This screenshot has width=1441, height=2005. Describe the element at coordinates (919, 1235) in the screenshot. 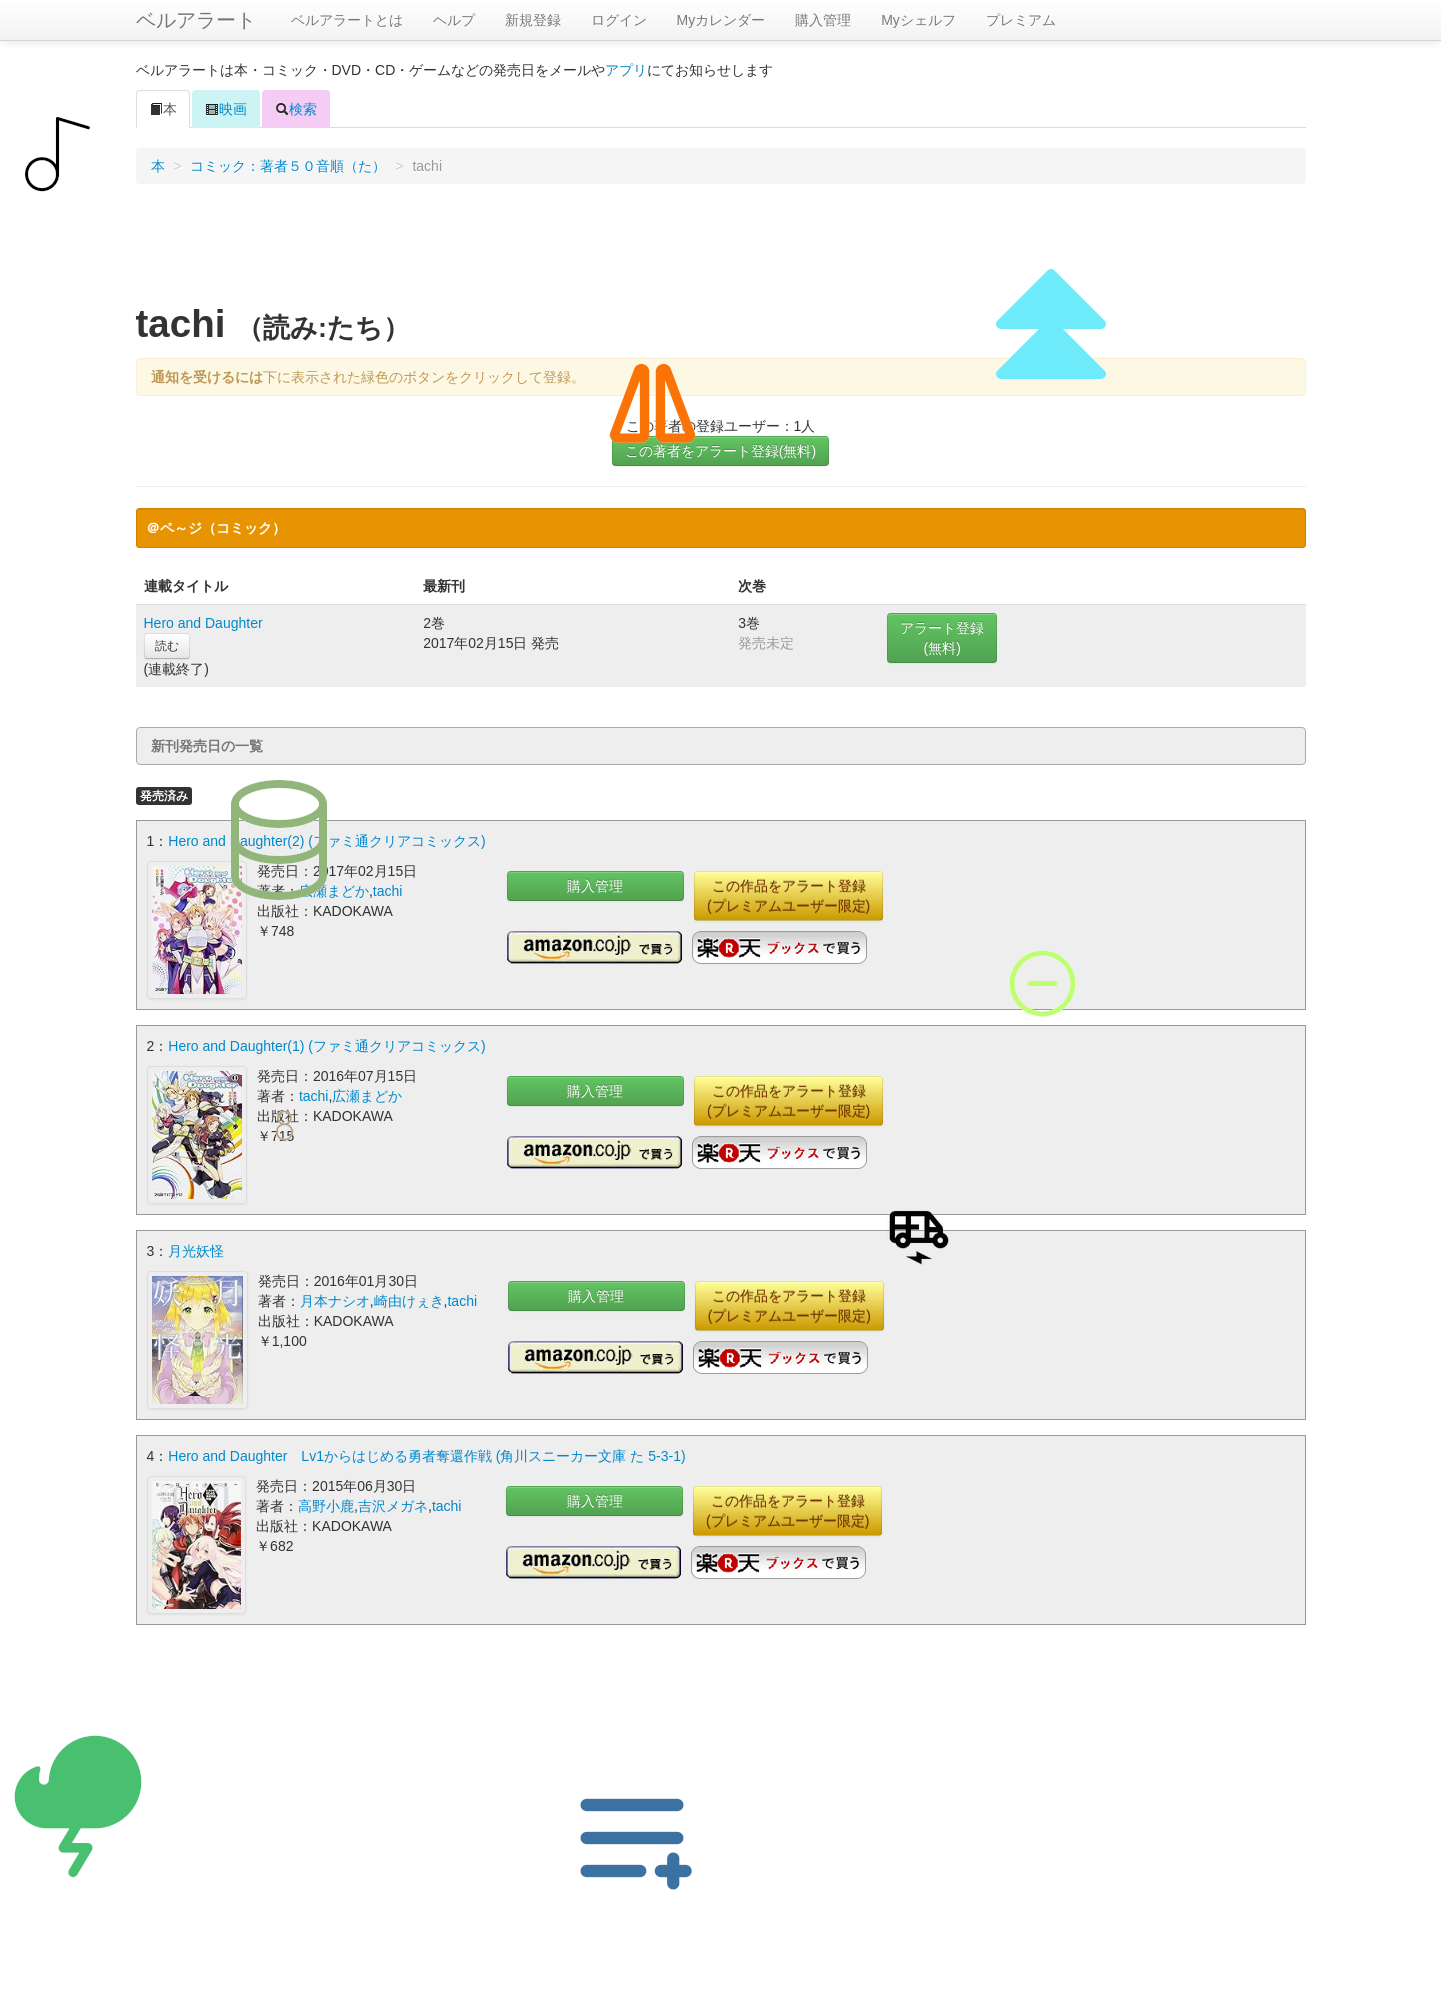

I see `select electric rickshaw as transportation option` at that location.